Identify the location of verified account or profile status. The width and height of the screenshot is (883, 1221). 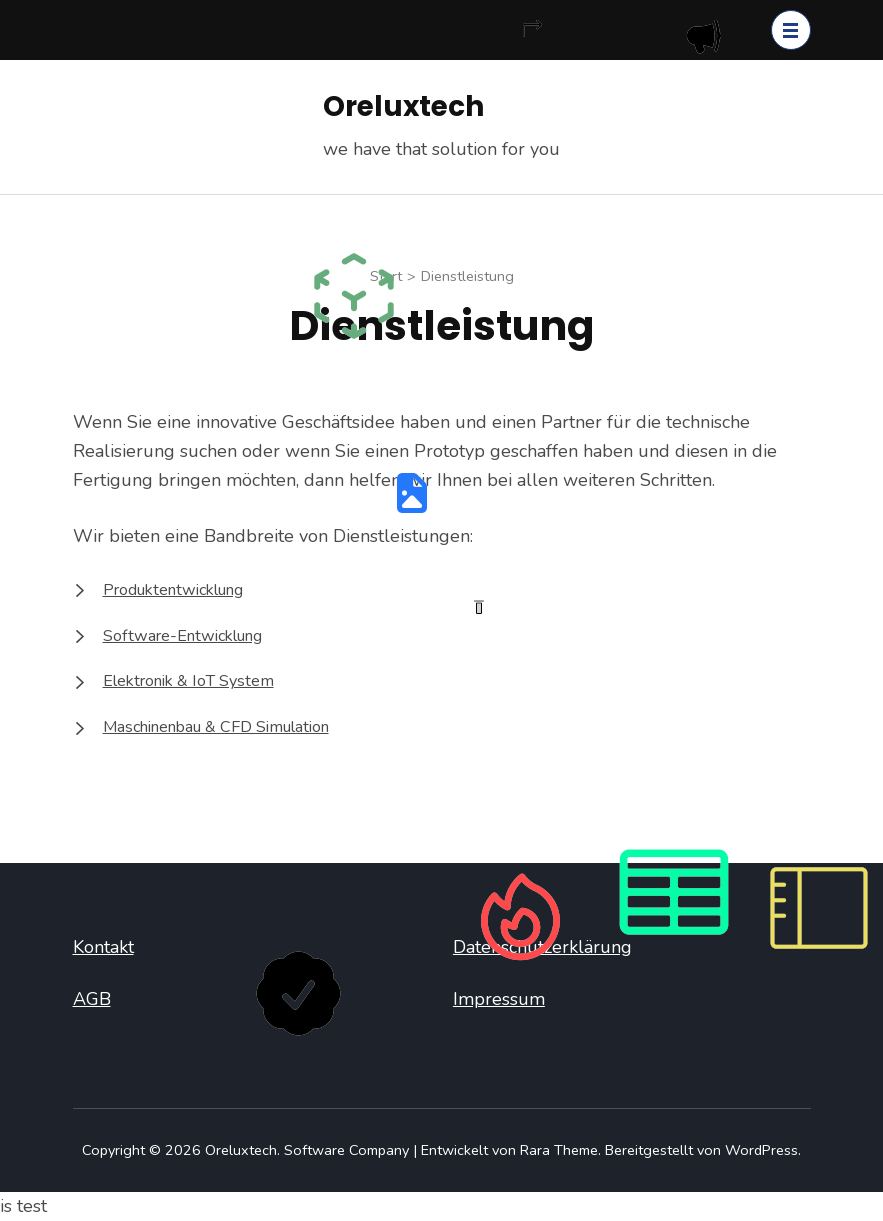
(298, 993).